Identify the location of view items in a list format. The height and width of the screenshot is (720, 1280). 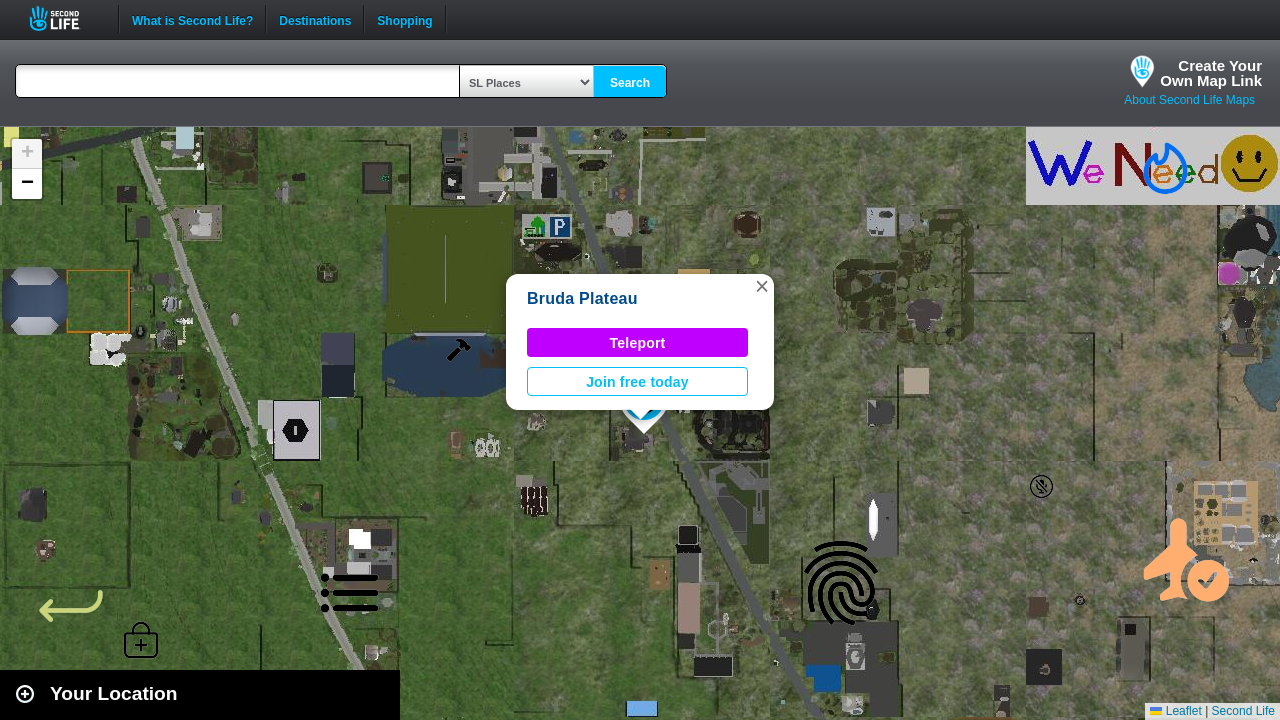
(349, 593).